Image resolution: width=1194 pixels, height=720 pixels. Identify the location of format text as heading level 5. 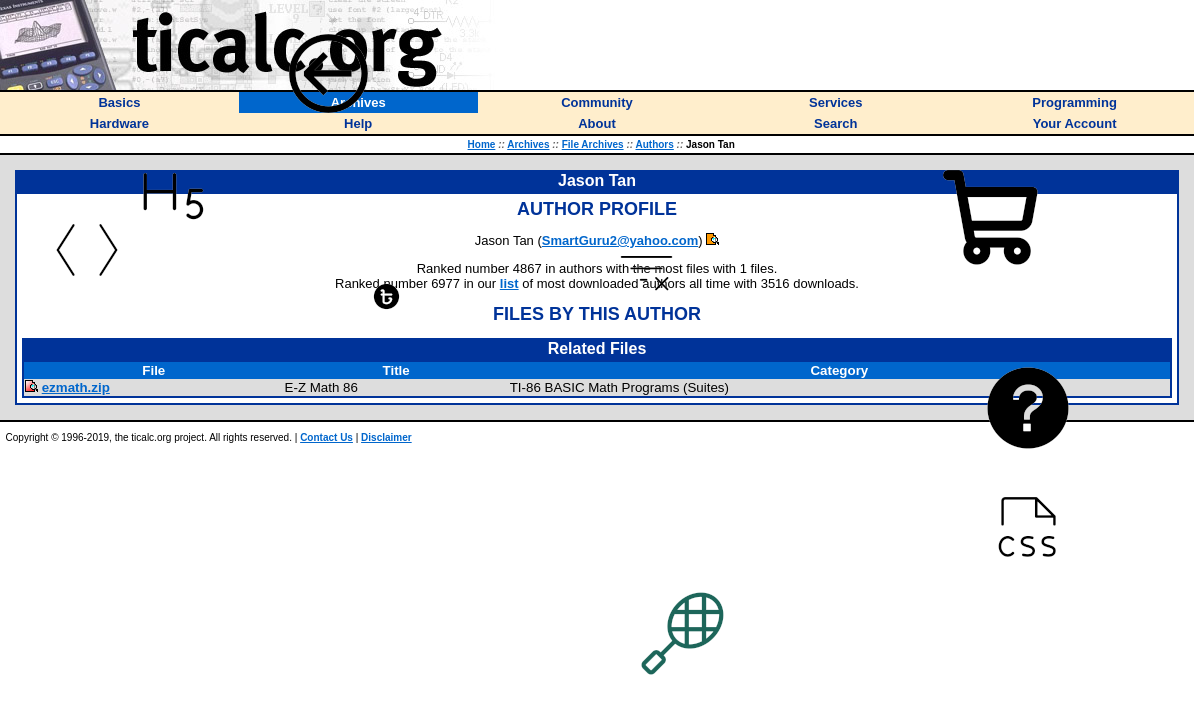
(170, 195).